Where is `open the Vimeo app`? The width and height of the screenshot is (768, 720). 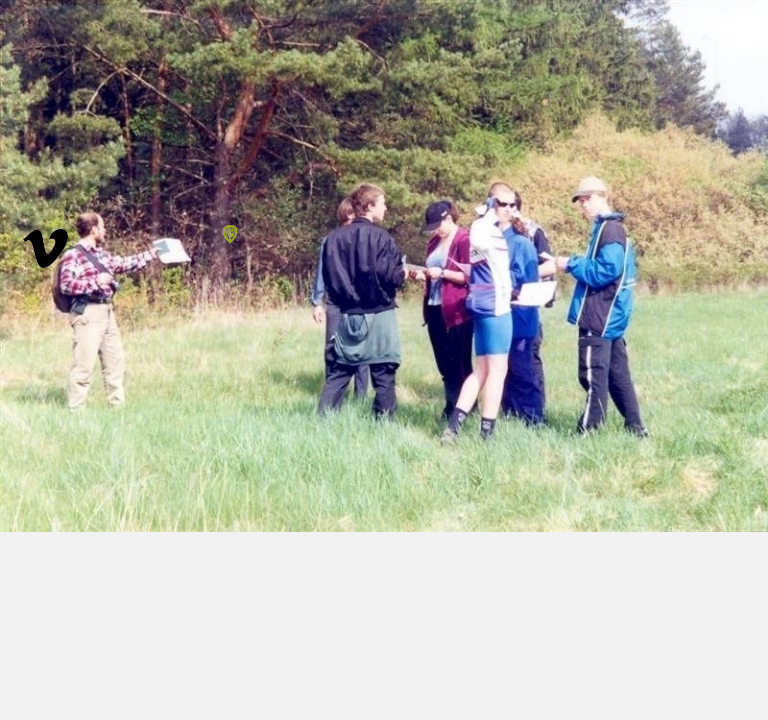
open the Vimeo app is located at coordinates (45, 248).